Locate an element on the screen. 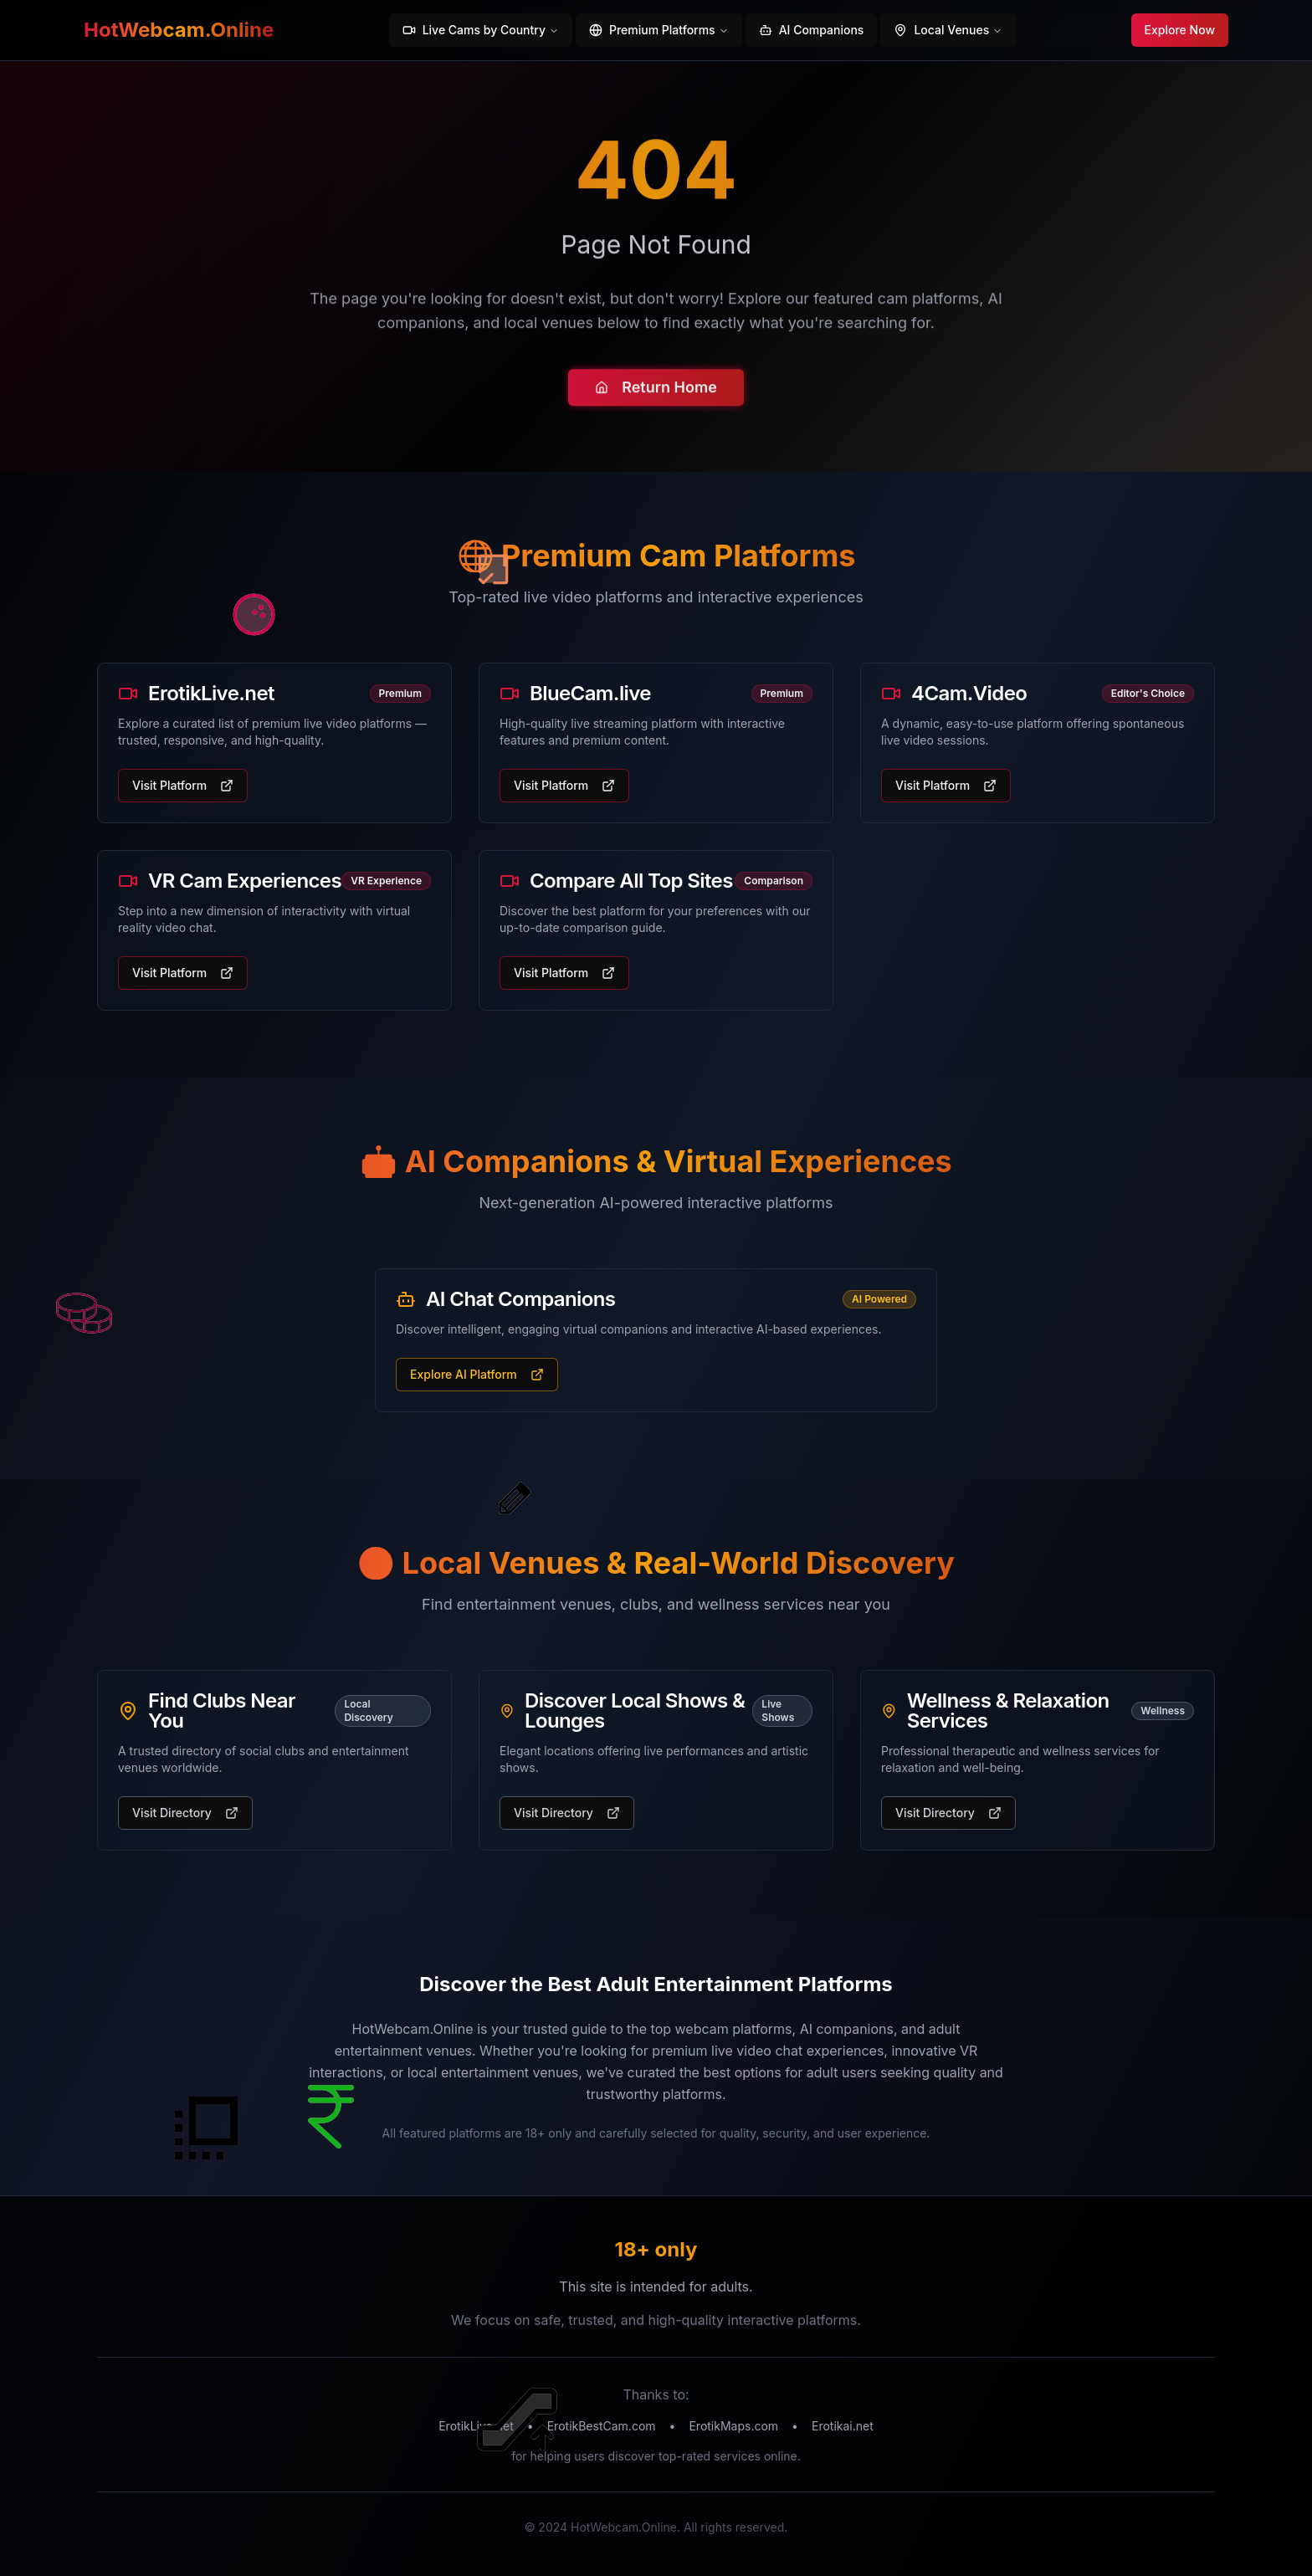 The height and width of the screenshot is (2576, 1312). view your coin balance or currency is located at coordinates (84, 1313).